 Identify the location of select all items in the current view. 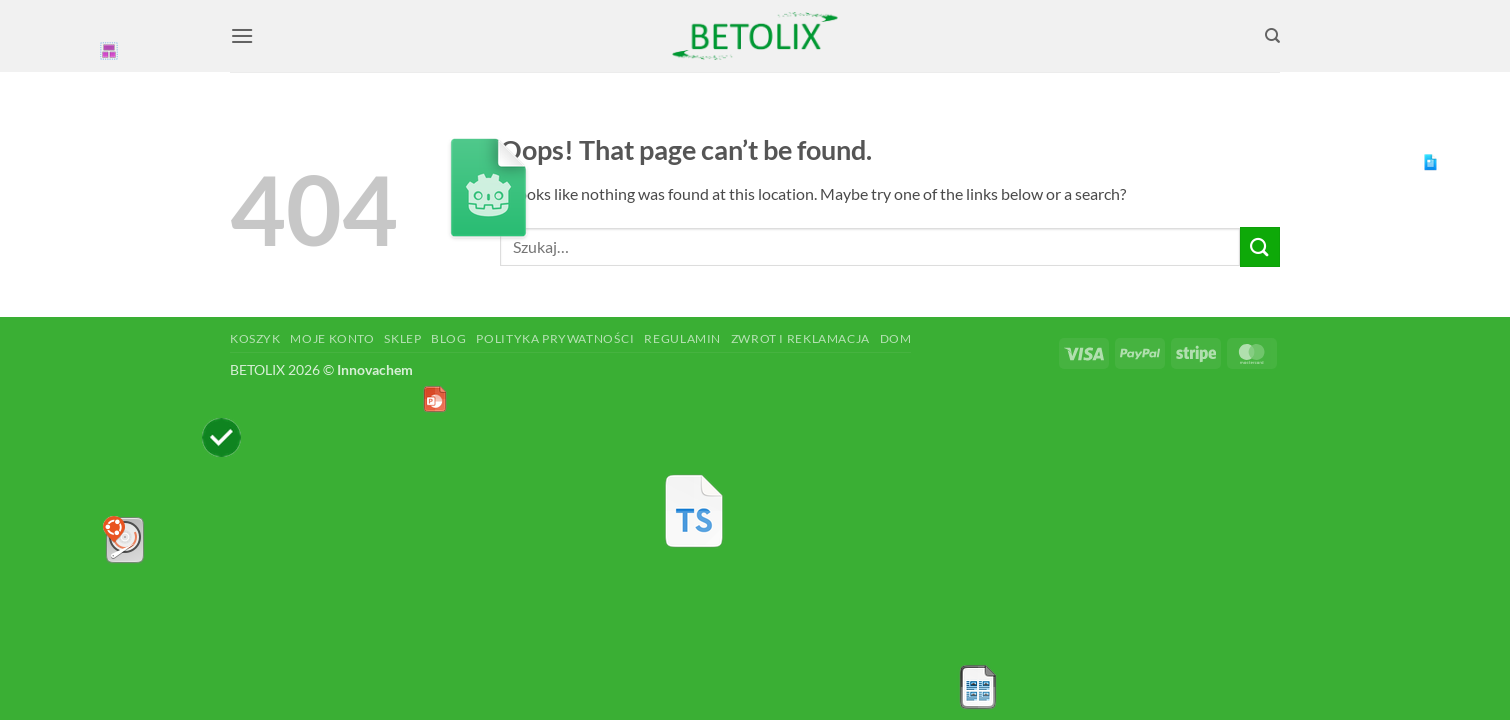
(109, 51).